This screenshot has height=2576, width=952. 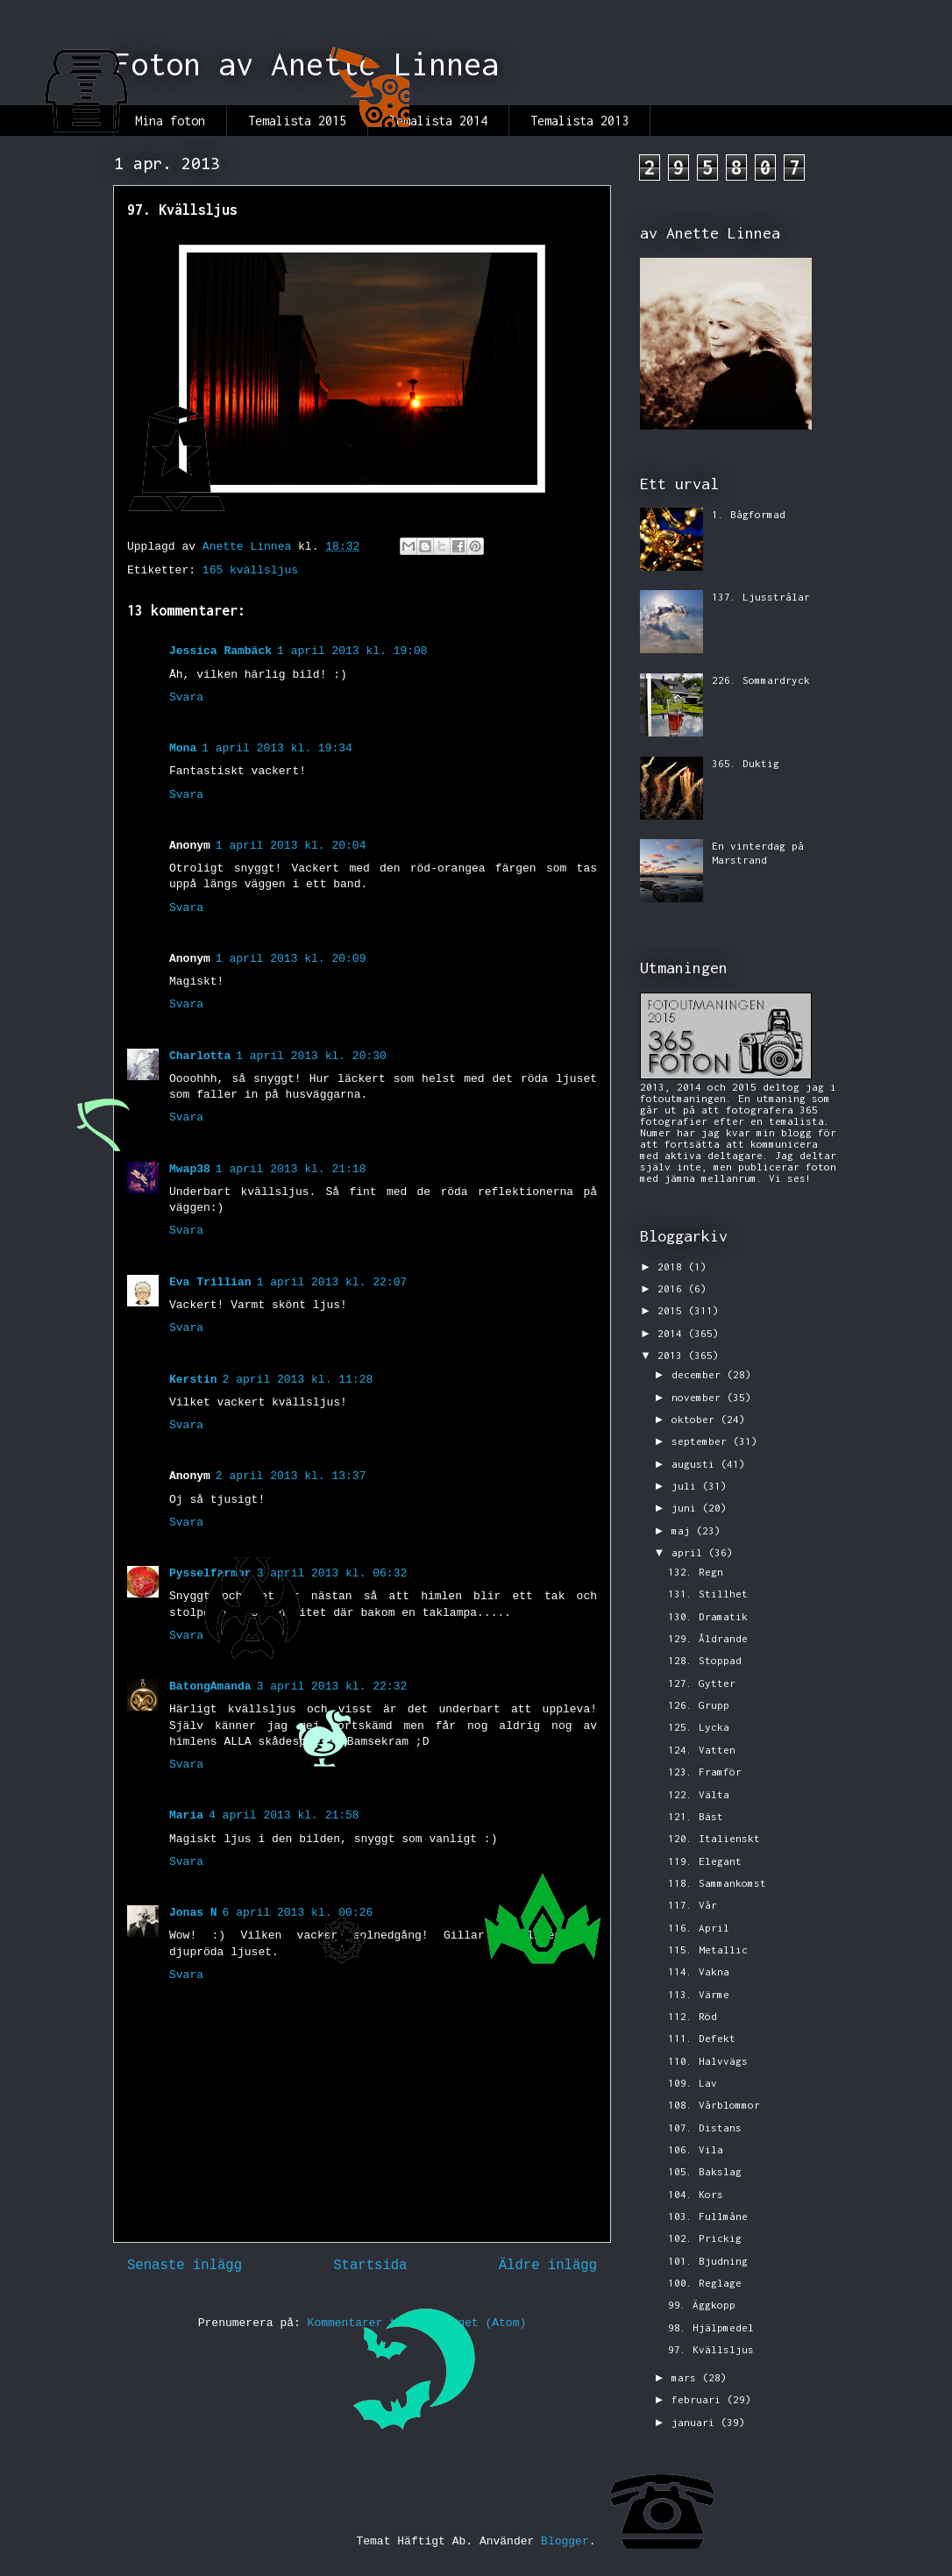 I want to click on contact customer support via phone, so click(x=662, y=2511).